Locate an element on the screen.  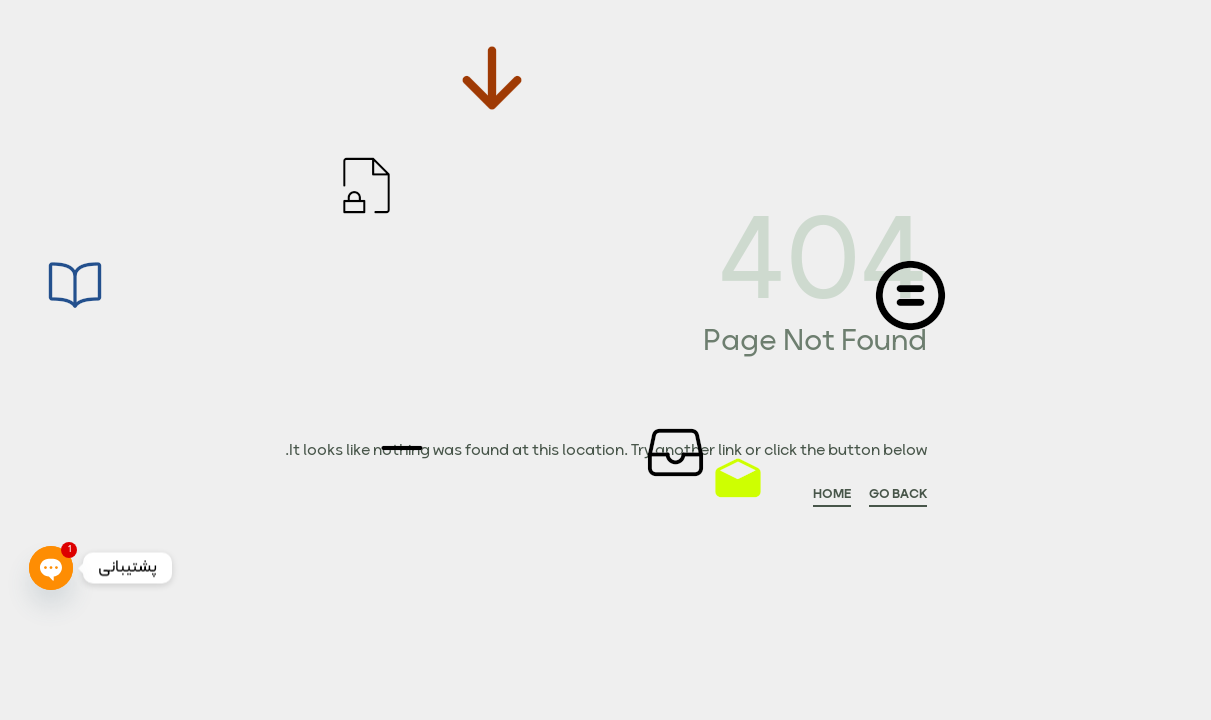
view an opened email message is located at coordinates (738, 478).